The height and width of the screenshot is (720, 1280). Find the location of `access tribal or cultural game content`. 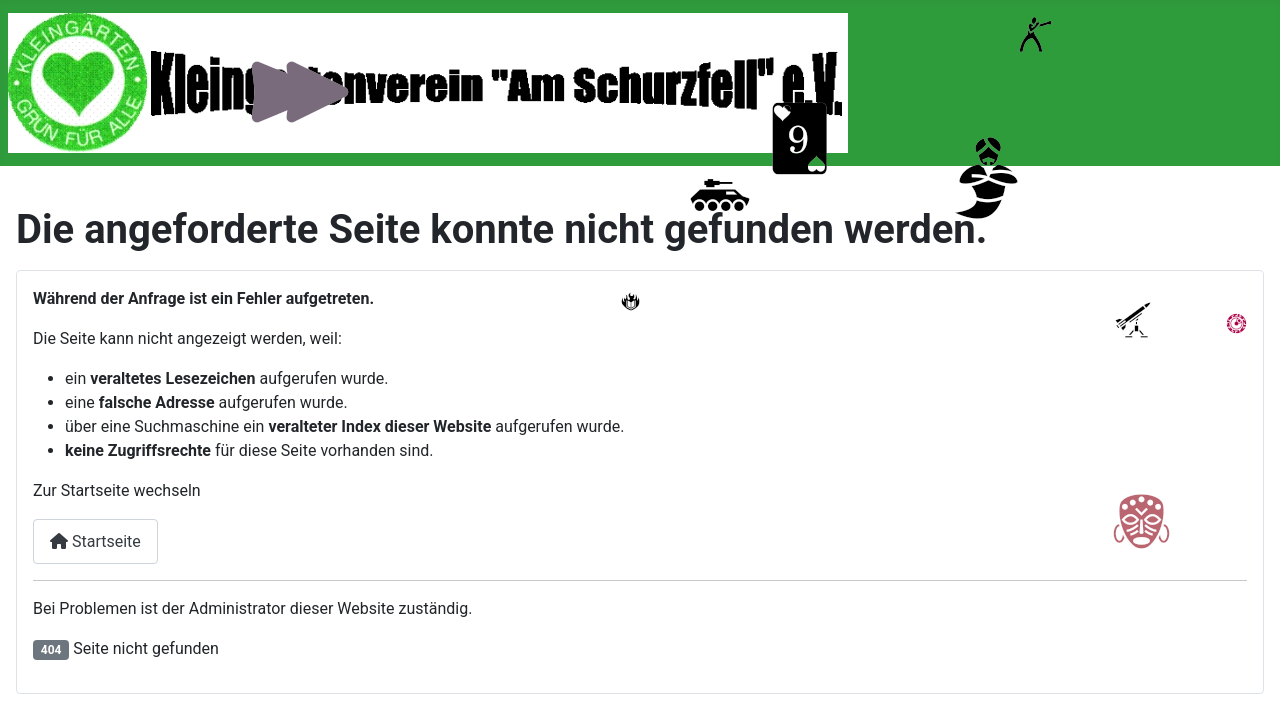

access tribal or cultural game content is located at coordinates (1141, 521).